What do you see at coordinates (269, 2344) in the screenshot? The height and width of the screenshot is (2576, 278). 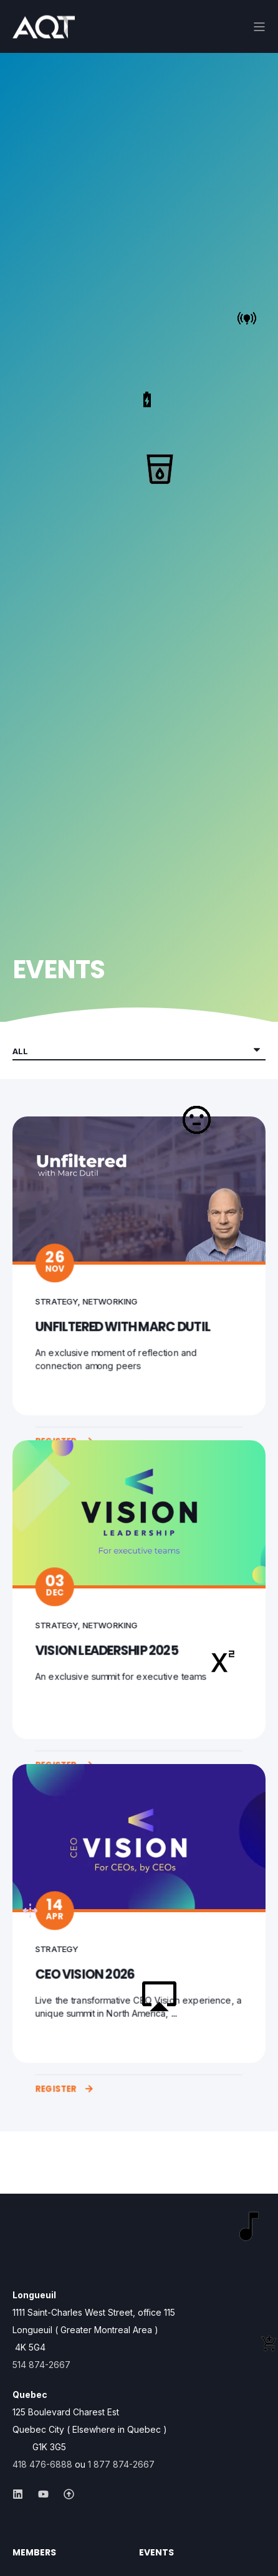 I see `add item to shopping cart` at bounding box center [269, 2344].